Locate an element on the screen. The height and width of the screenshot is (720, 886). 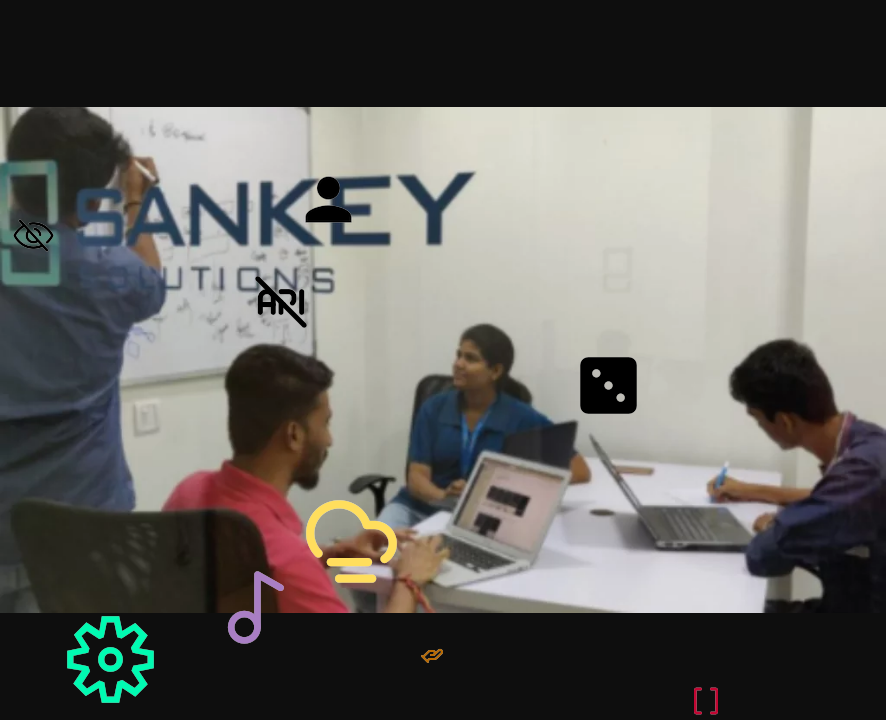
view your profile is located at coordinates (328, 199).